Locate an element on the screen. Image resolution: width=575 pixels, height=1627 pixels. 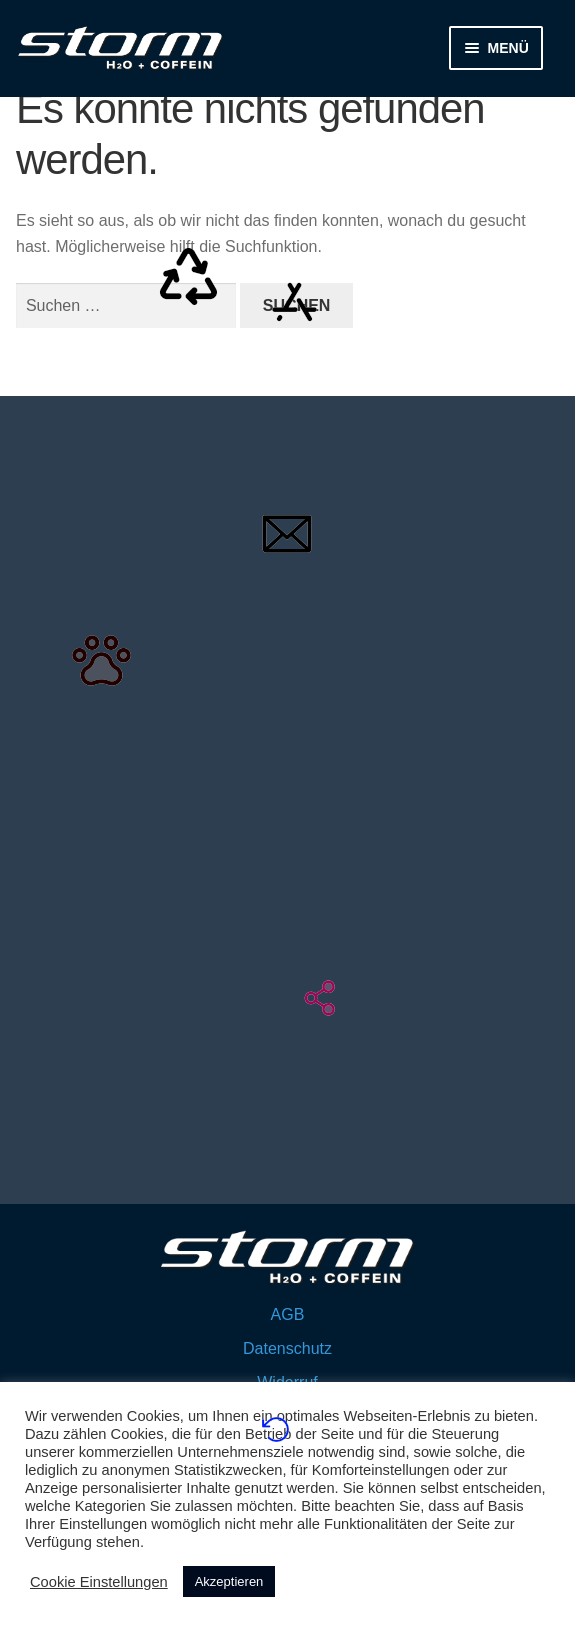
open your email inbox is located at coordinates (287, 534).